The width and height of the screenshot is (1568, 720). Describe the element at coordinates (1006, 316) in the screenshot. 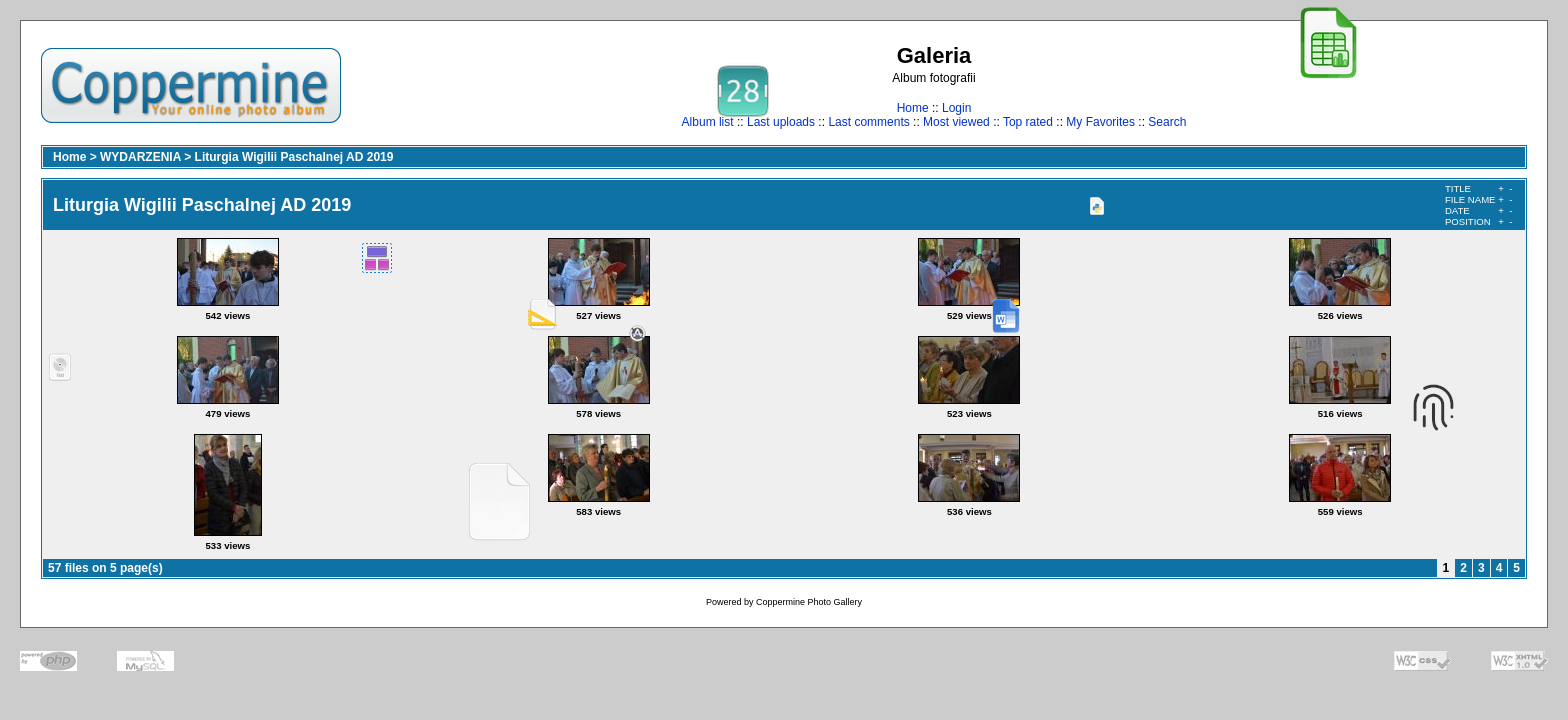

I see `microsoft word document file` at that location.